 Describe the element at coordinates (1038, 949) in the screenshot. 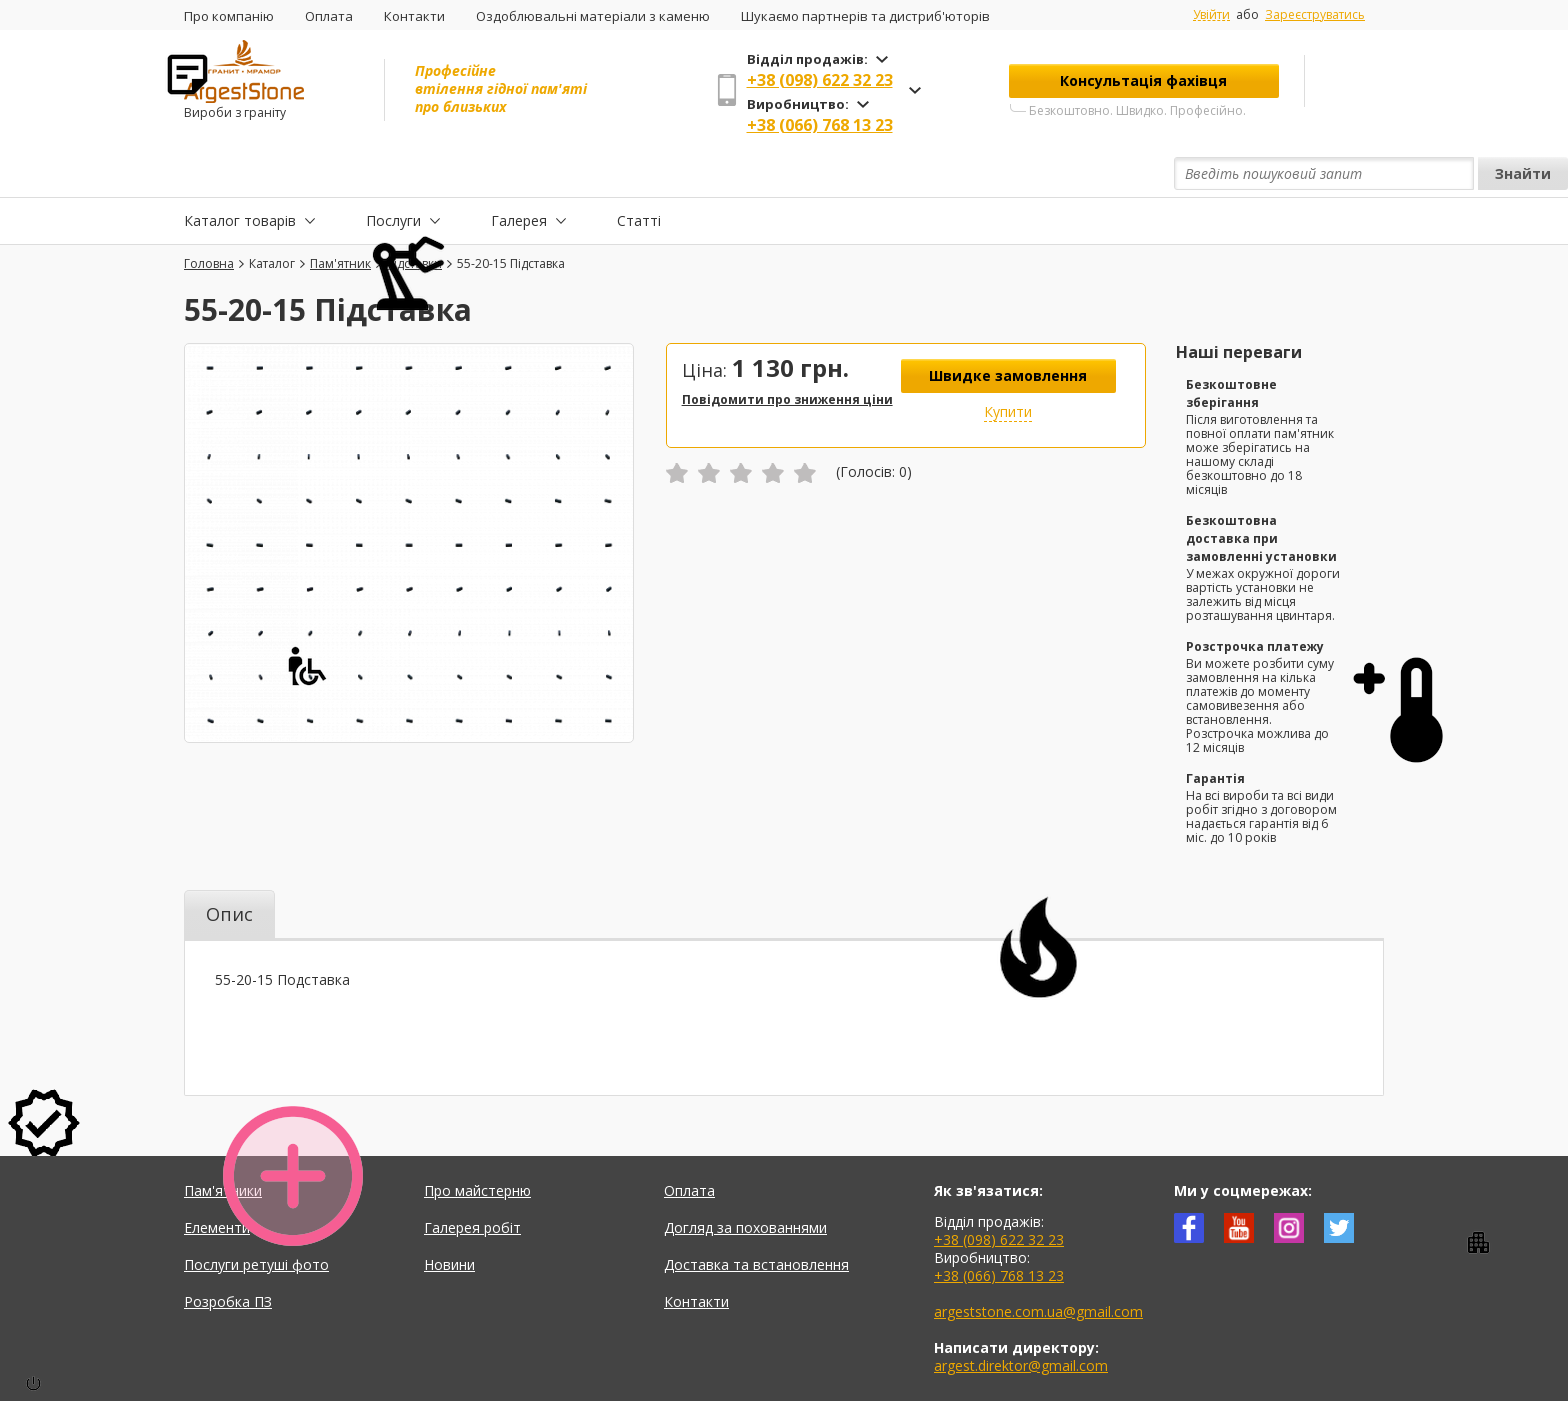

I see `locate nearby fire stations` at that location.